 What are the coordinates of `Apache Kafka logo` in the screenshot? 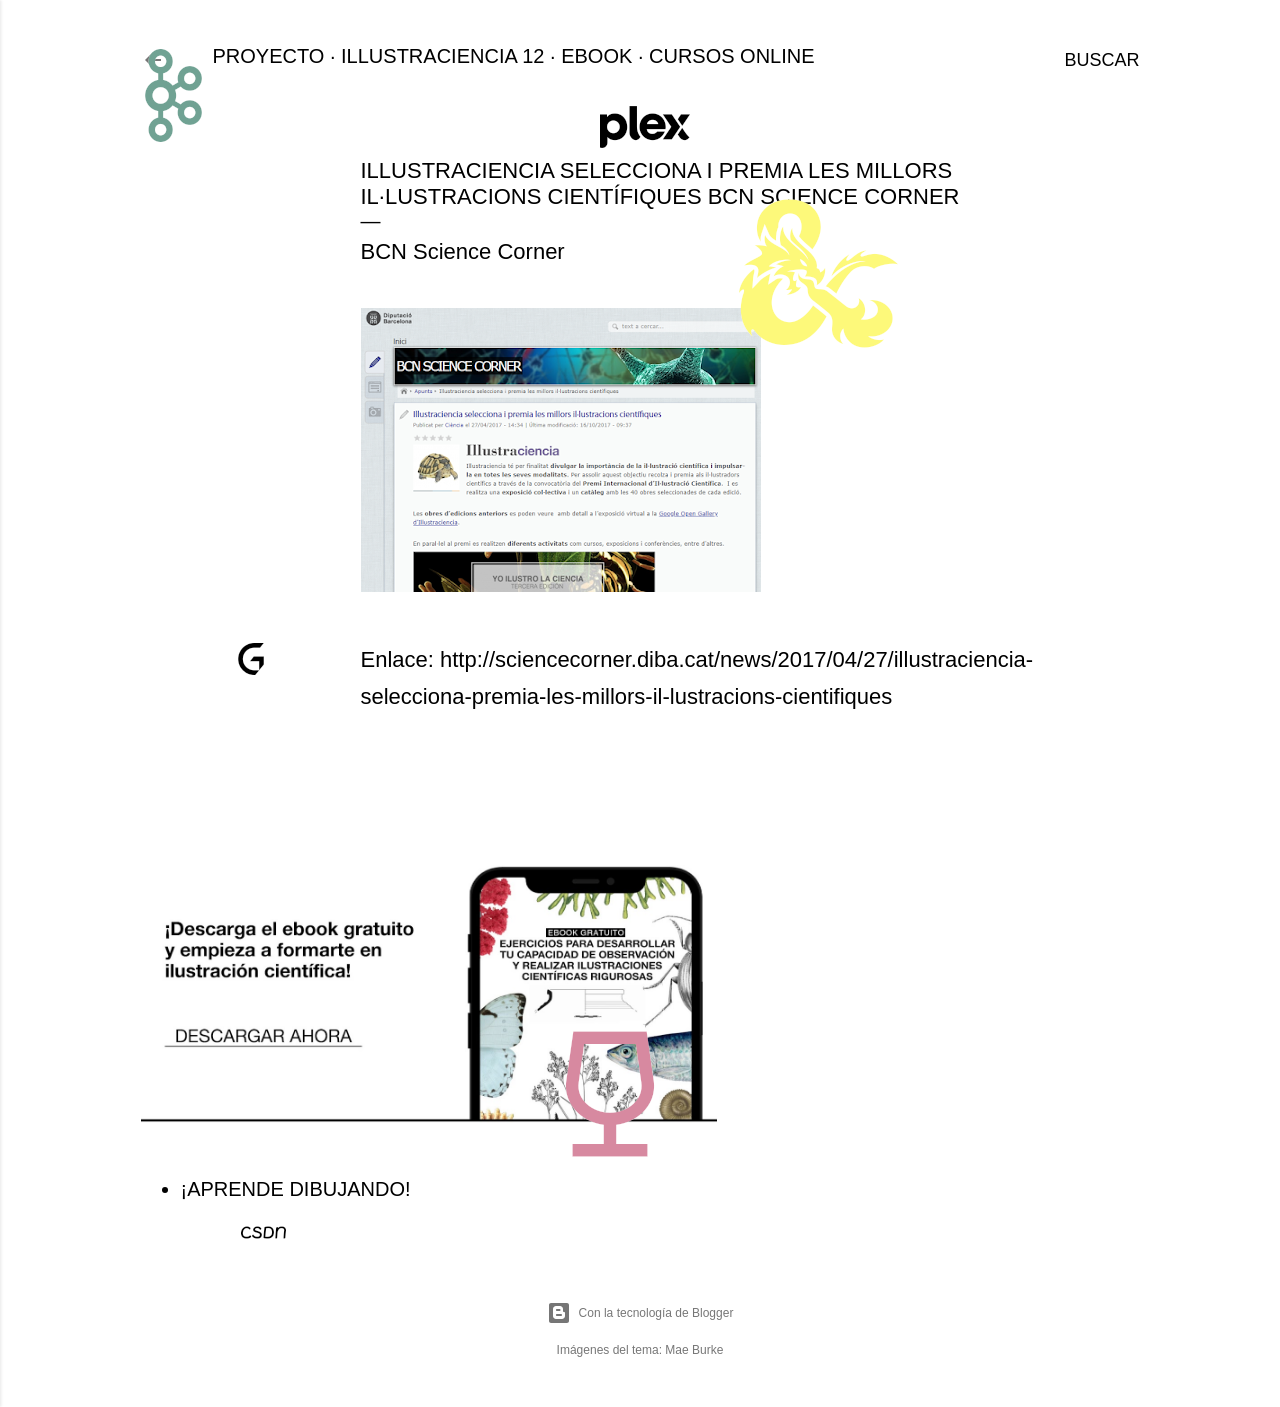 It's located at (173, 95).